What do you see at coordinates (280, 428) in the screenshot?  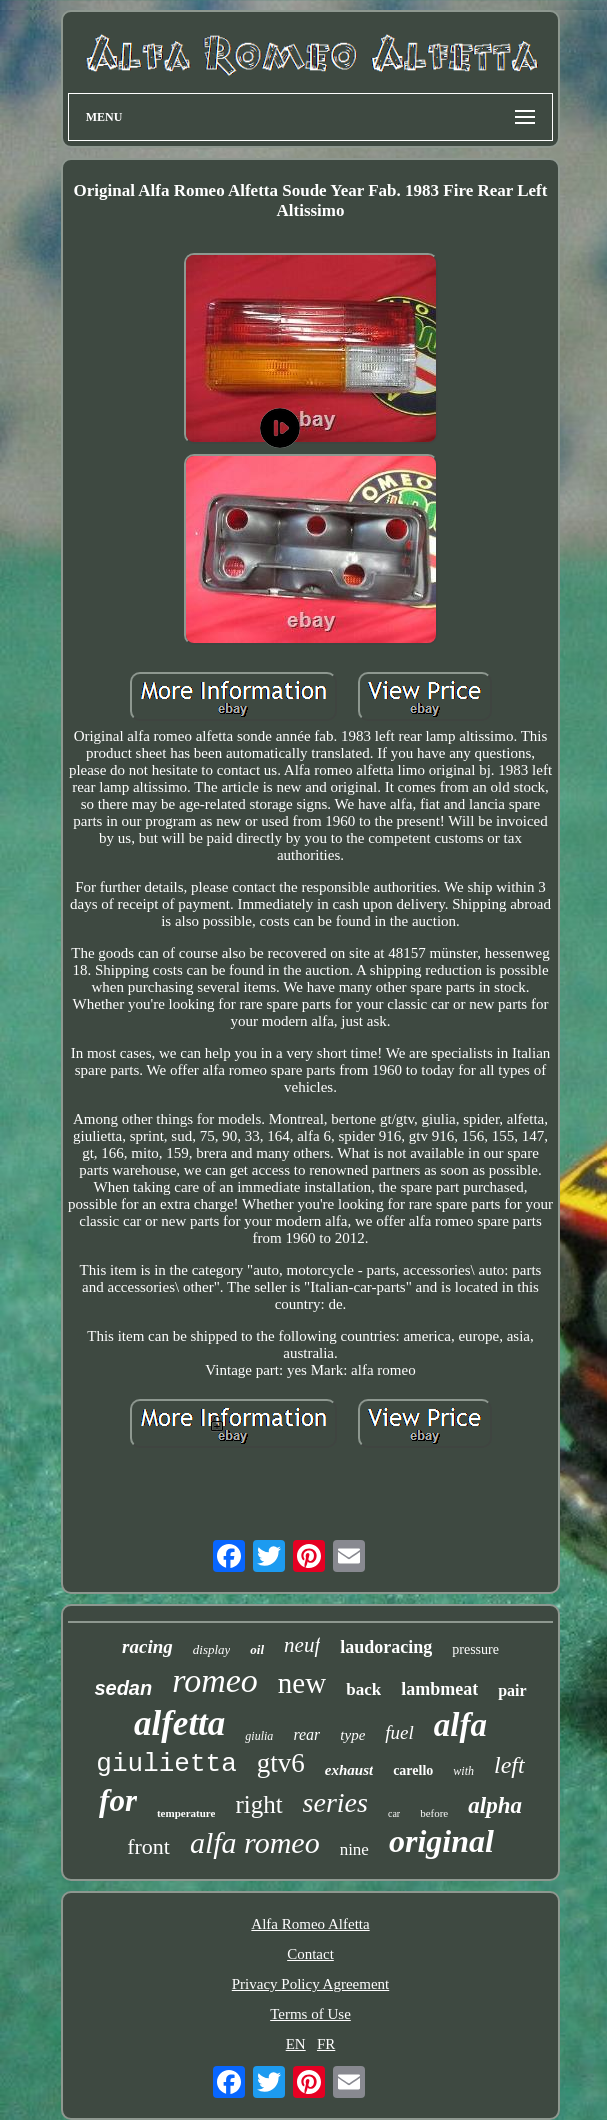 I see `play next item in queue` at bounding box center [280, 428].